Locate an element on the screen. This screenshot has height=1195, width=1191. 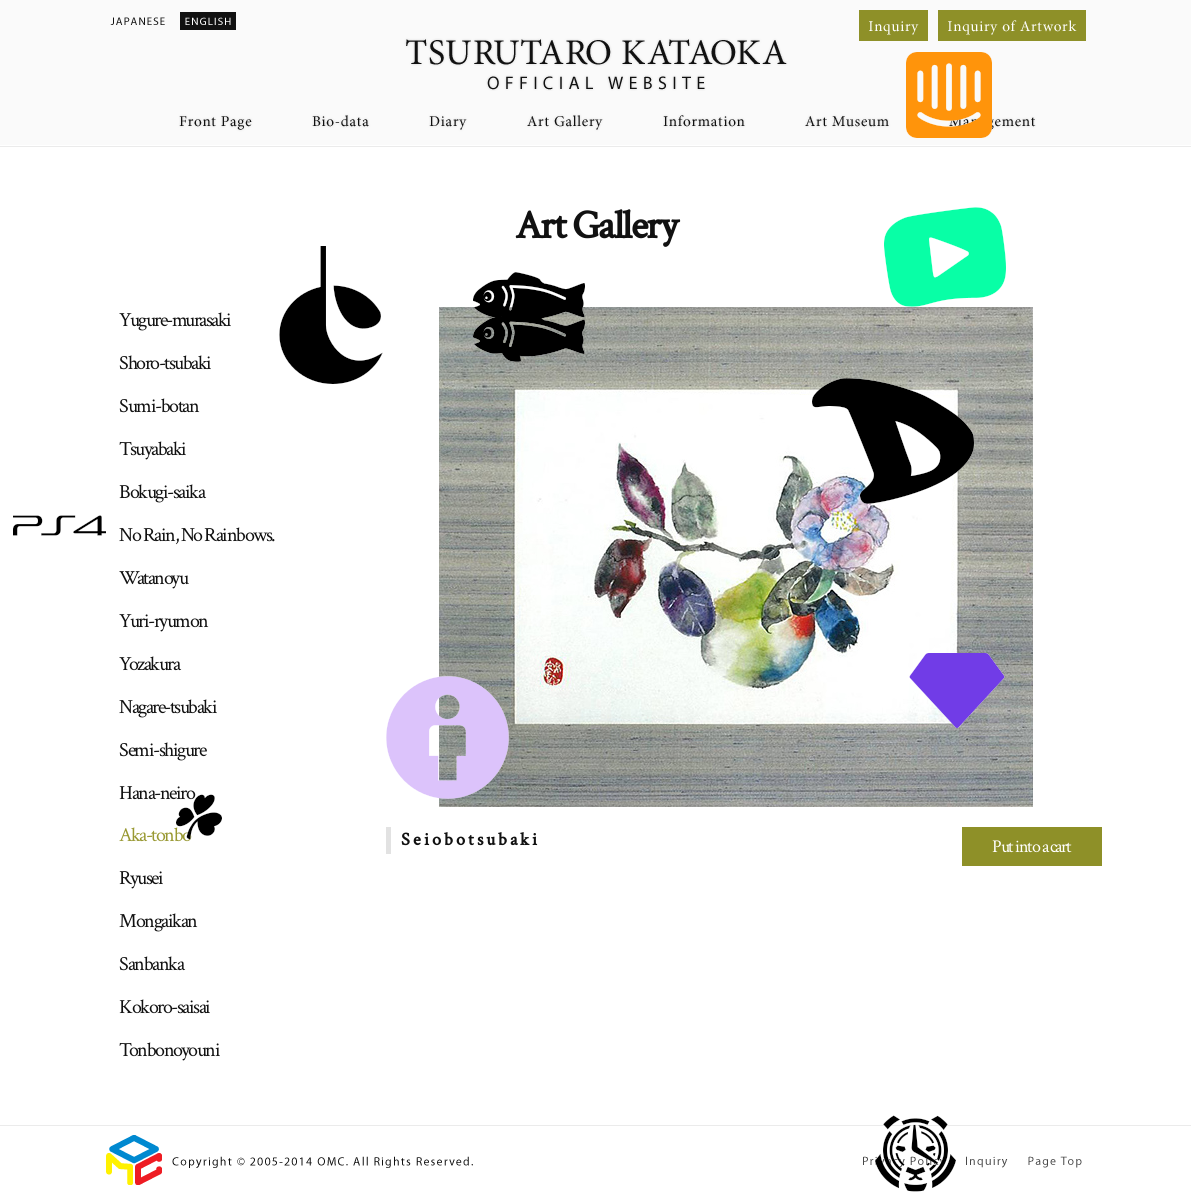
open intercom chat support is located at coordinates (949, 95).